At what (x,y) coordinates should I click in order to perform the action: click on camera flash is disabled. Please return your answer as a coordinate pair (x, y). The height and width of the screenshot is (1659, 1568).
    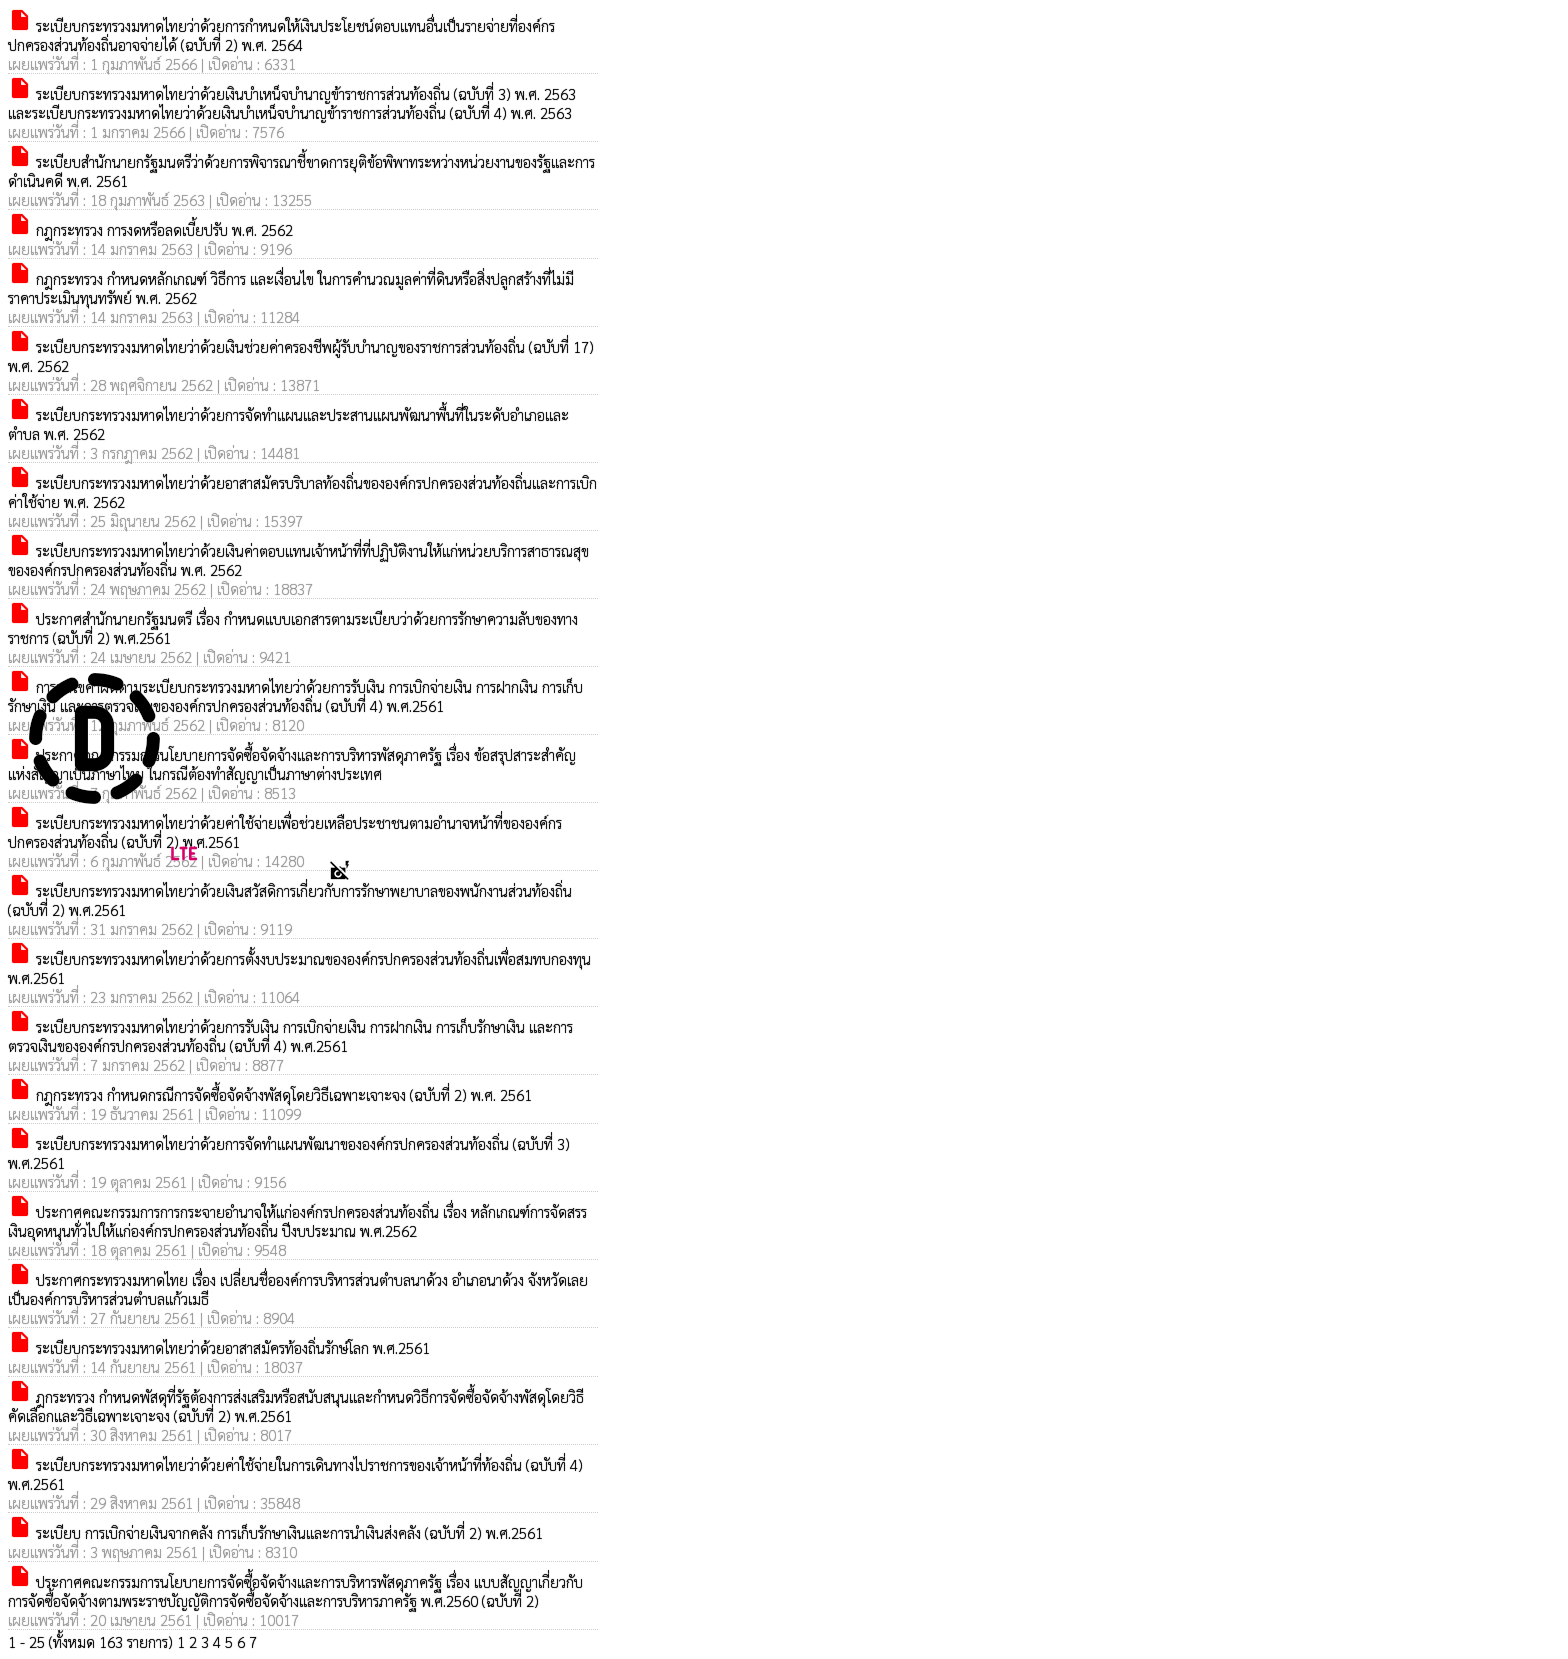
    Looking at the image, I should click on (340, 870).